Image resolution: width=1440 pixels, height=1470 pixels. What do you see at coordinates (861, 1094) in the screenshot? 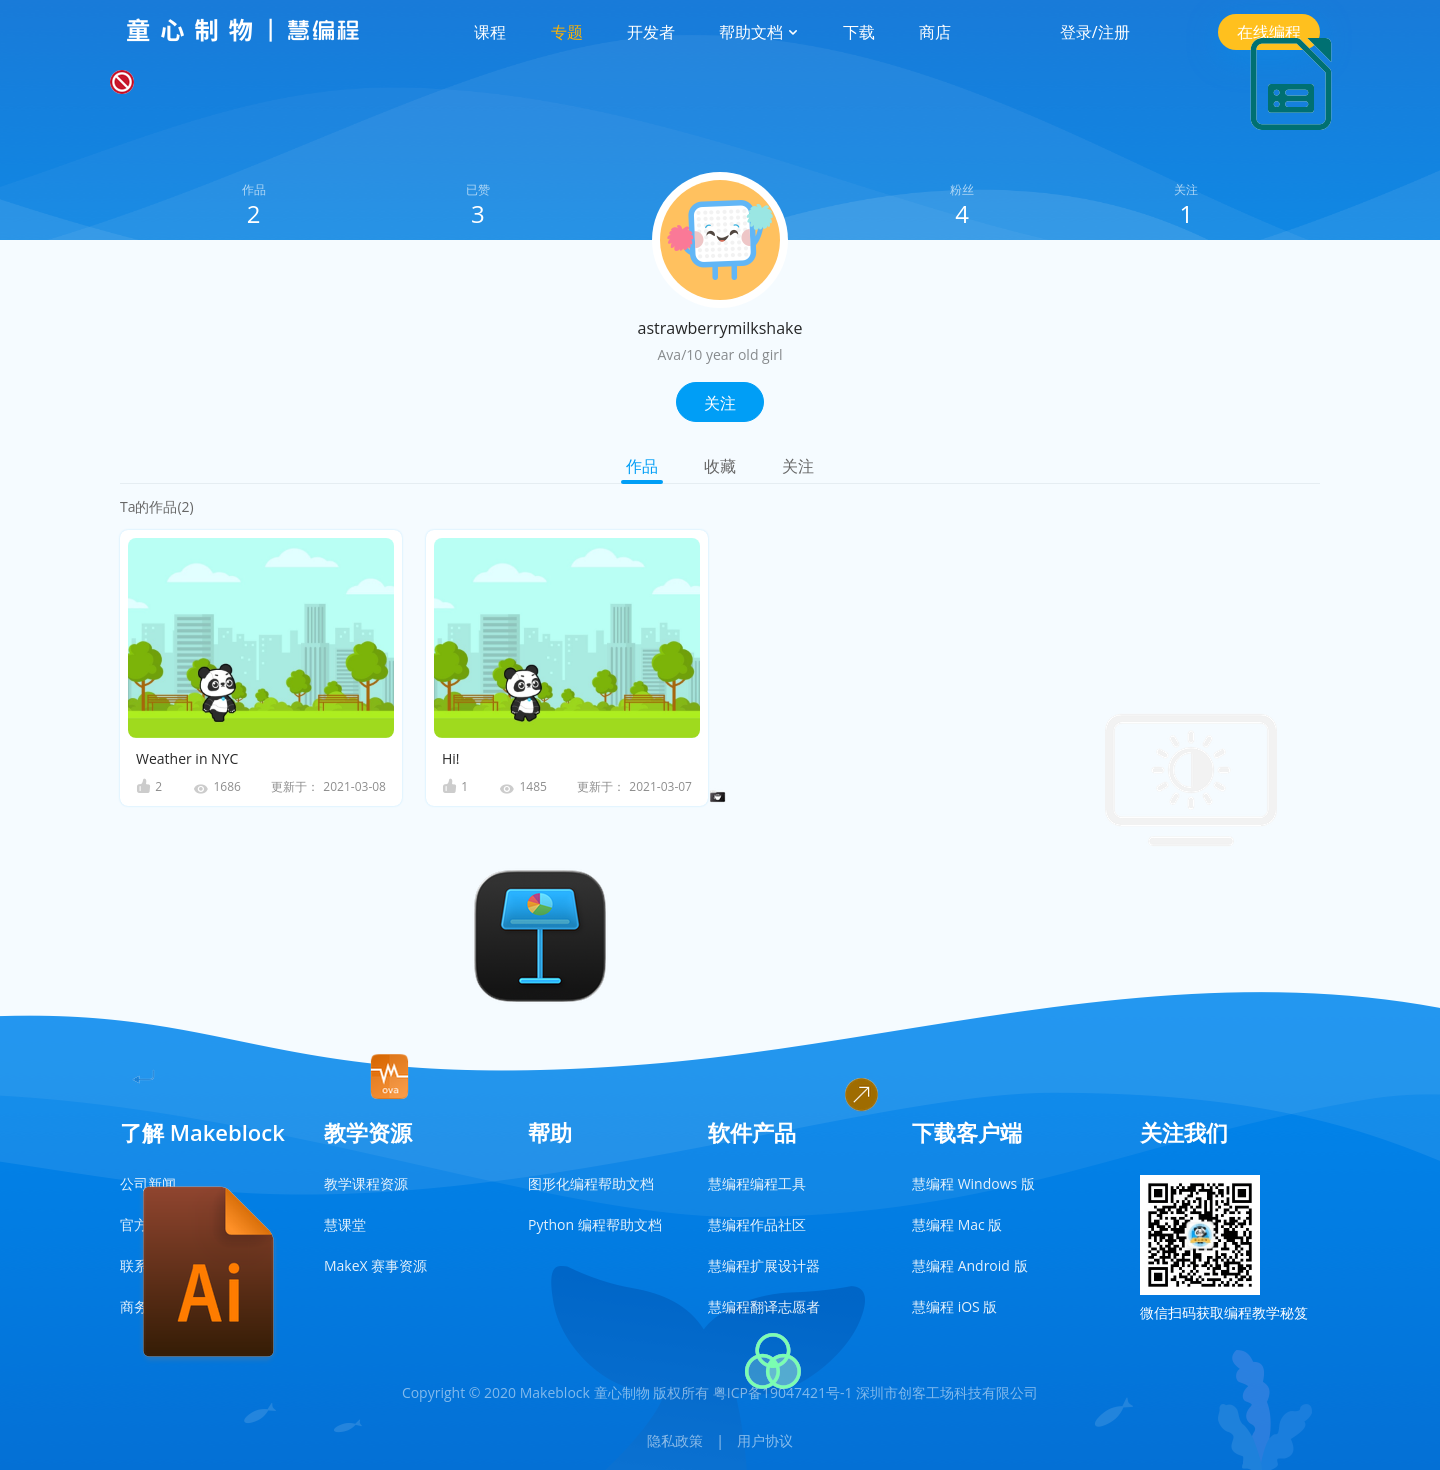
I see `indicates a symbolic link or shortcut to another file` at bounding box center [861, 1094].